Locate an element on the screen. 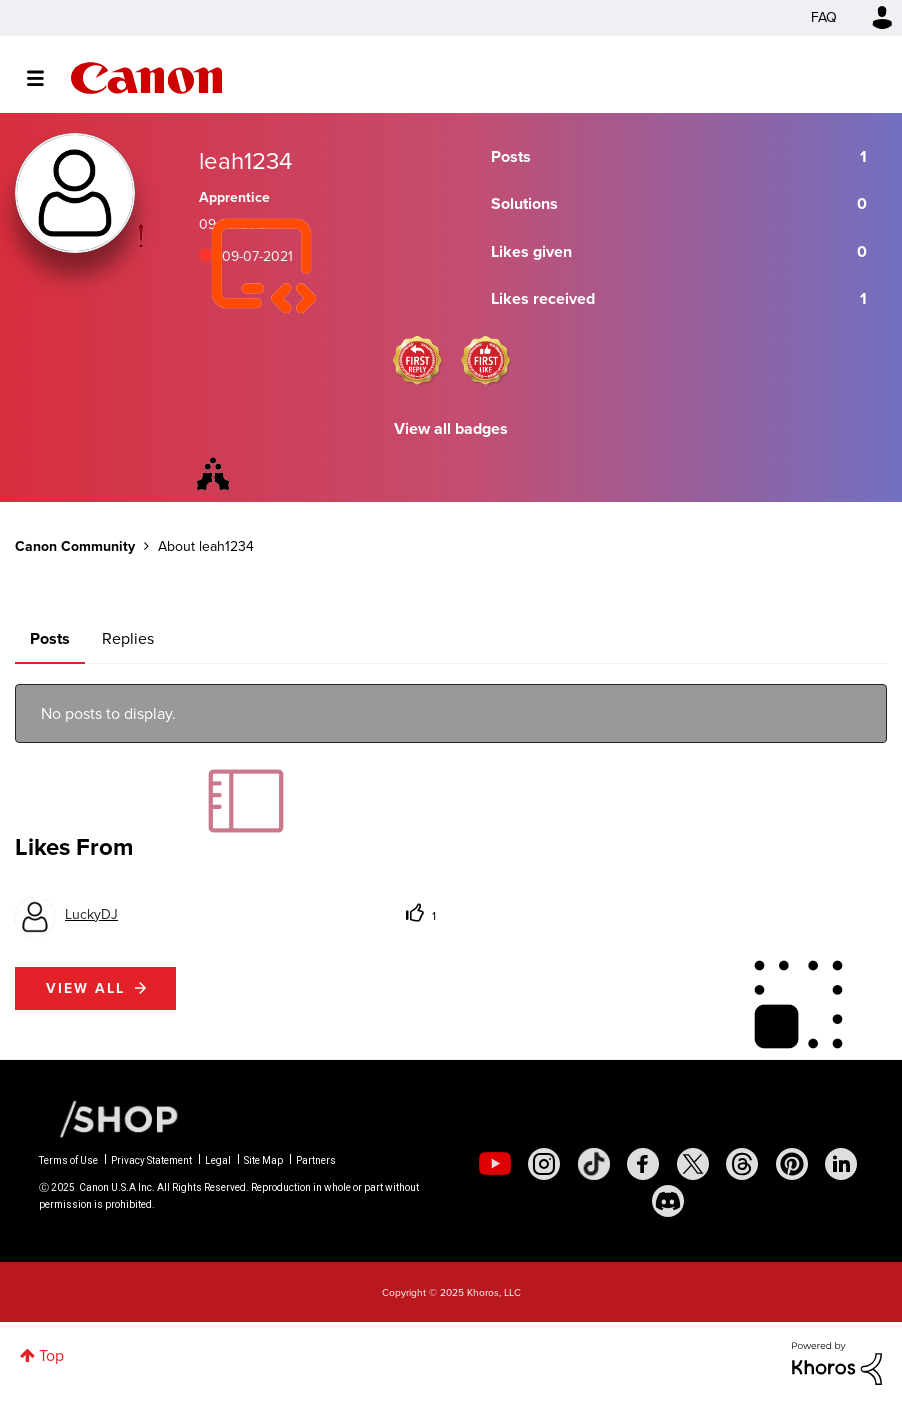 This screenshot has width=902, height=1405. open code editor on tablet device is located at coordinates (261, 263).